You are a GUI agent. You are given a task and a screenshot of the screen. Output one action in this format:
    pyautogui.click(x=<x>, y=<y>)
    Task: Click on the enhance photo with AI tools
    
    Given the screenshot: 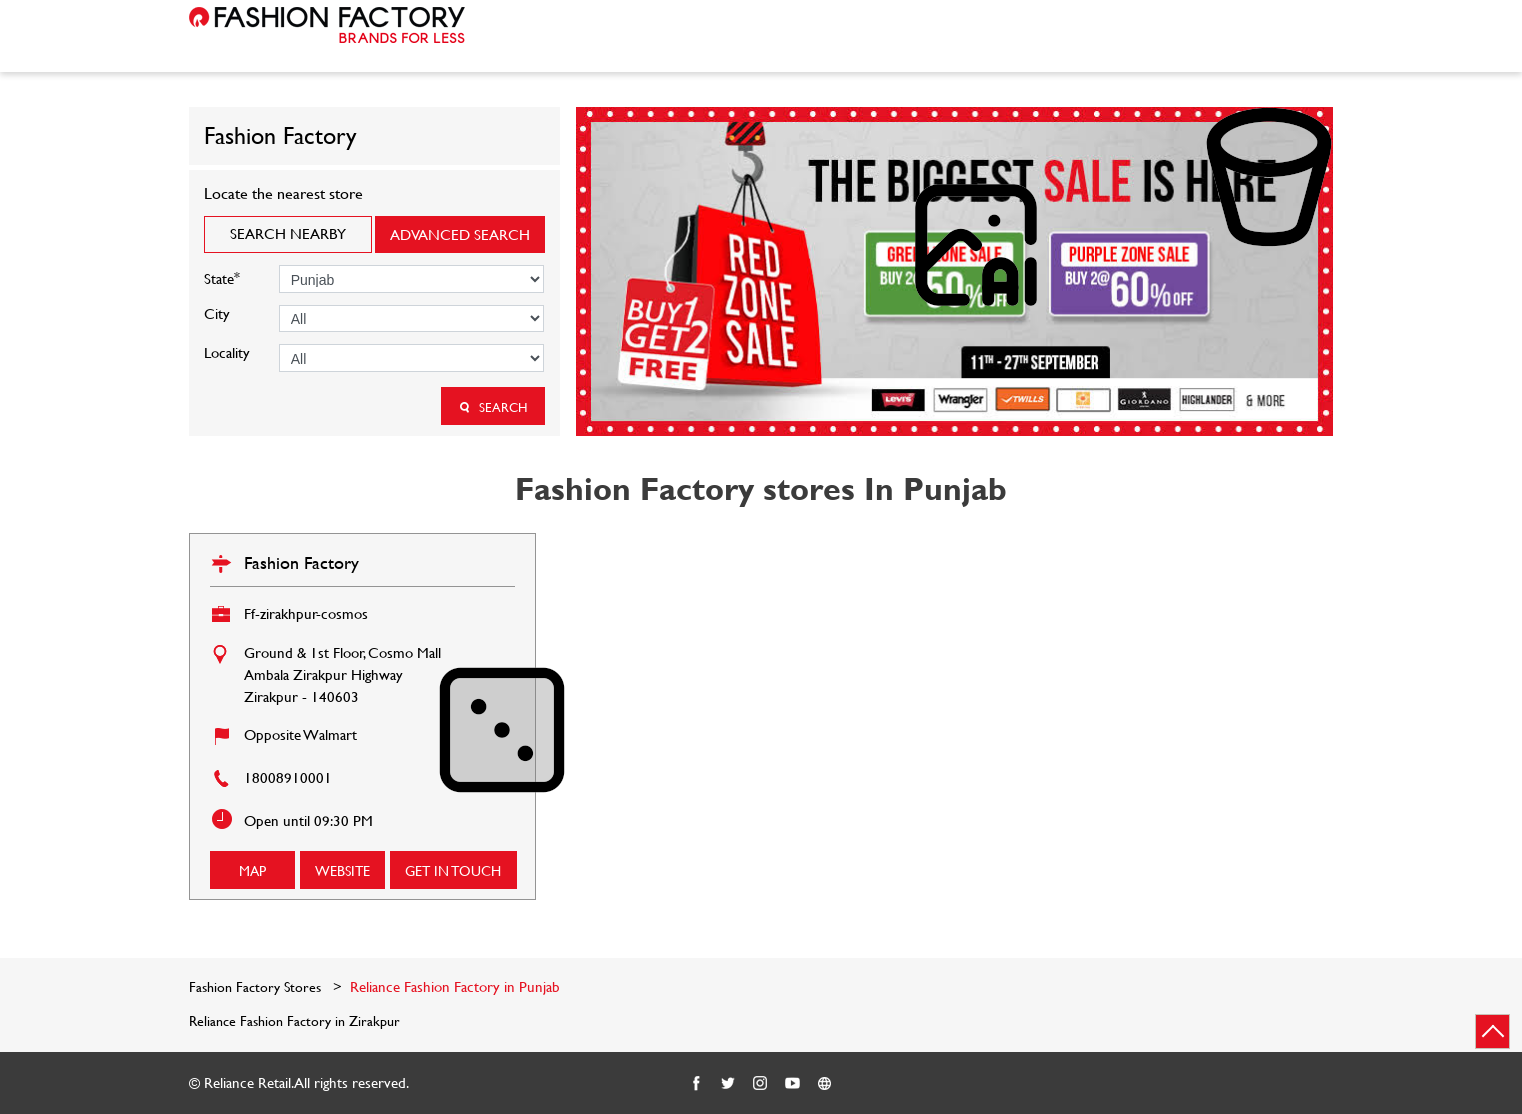 What is the action you would take?
    pyautogui.click(x=976, y=245)
    